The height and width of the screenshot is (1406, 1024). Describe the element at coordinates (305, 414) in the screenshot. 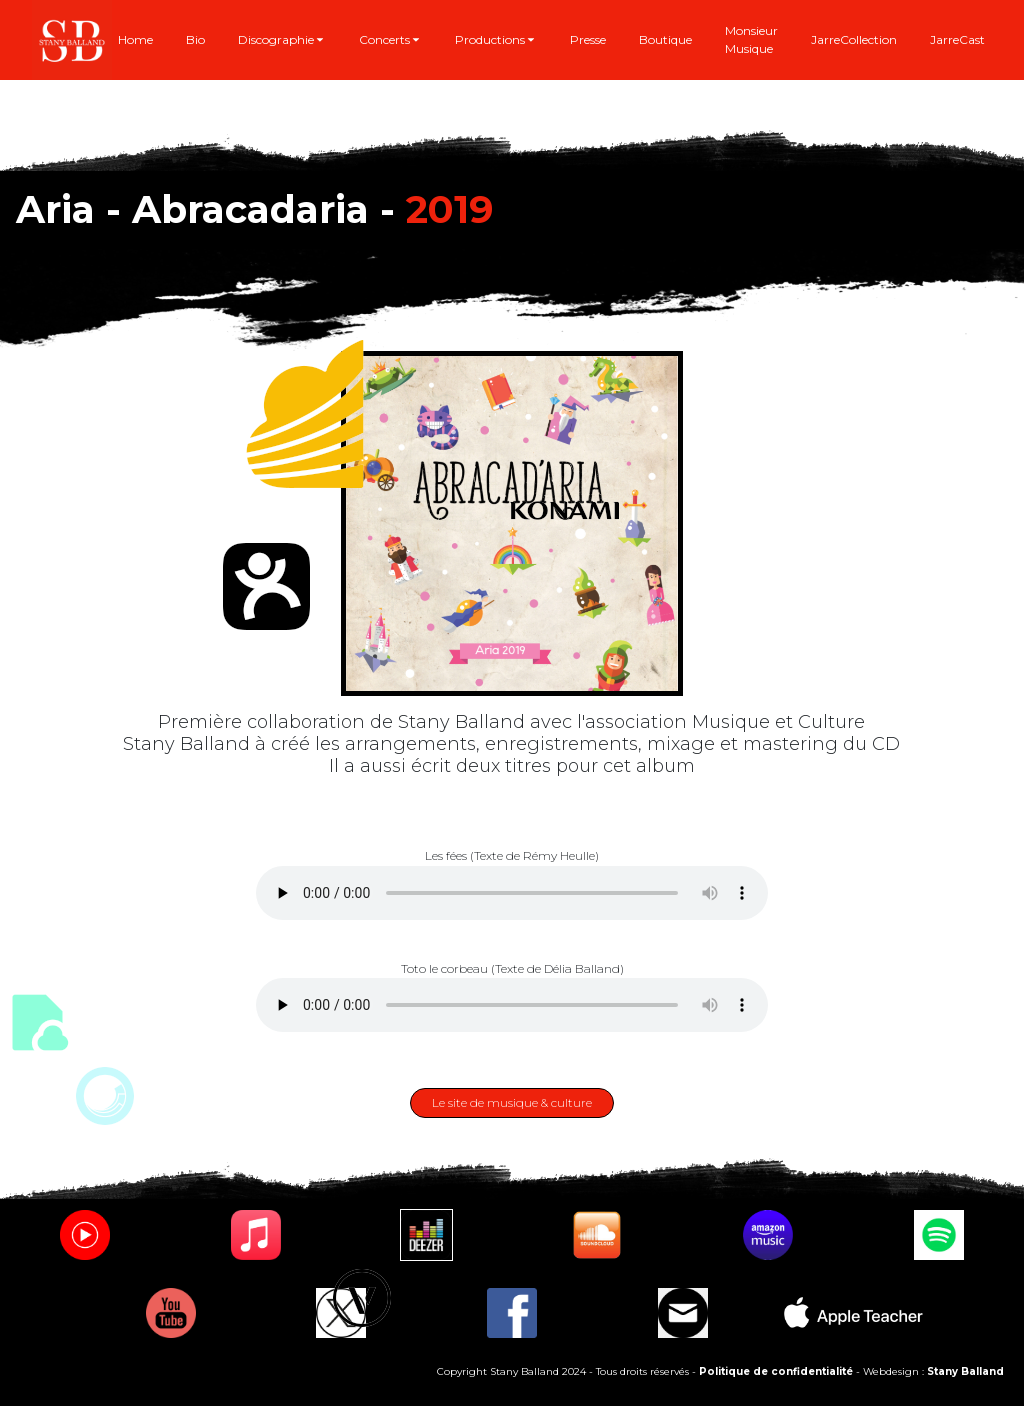

I see `opennebula cloud management platform logo` at that location.